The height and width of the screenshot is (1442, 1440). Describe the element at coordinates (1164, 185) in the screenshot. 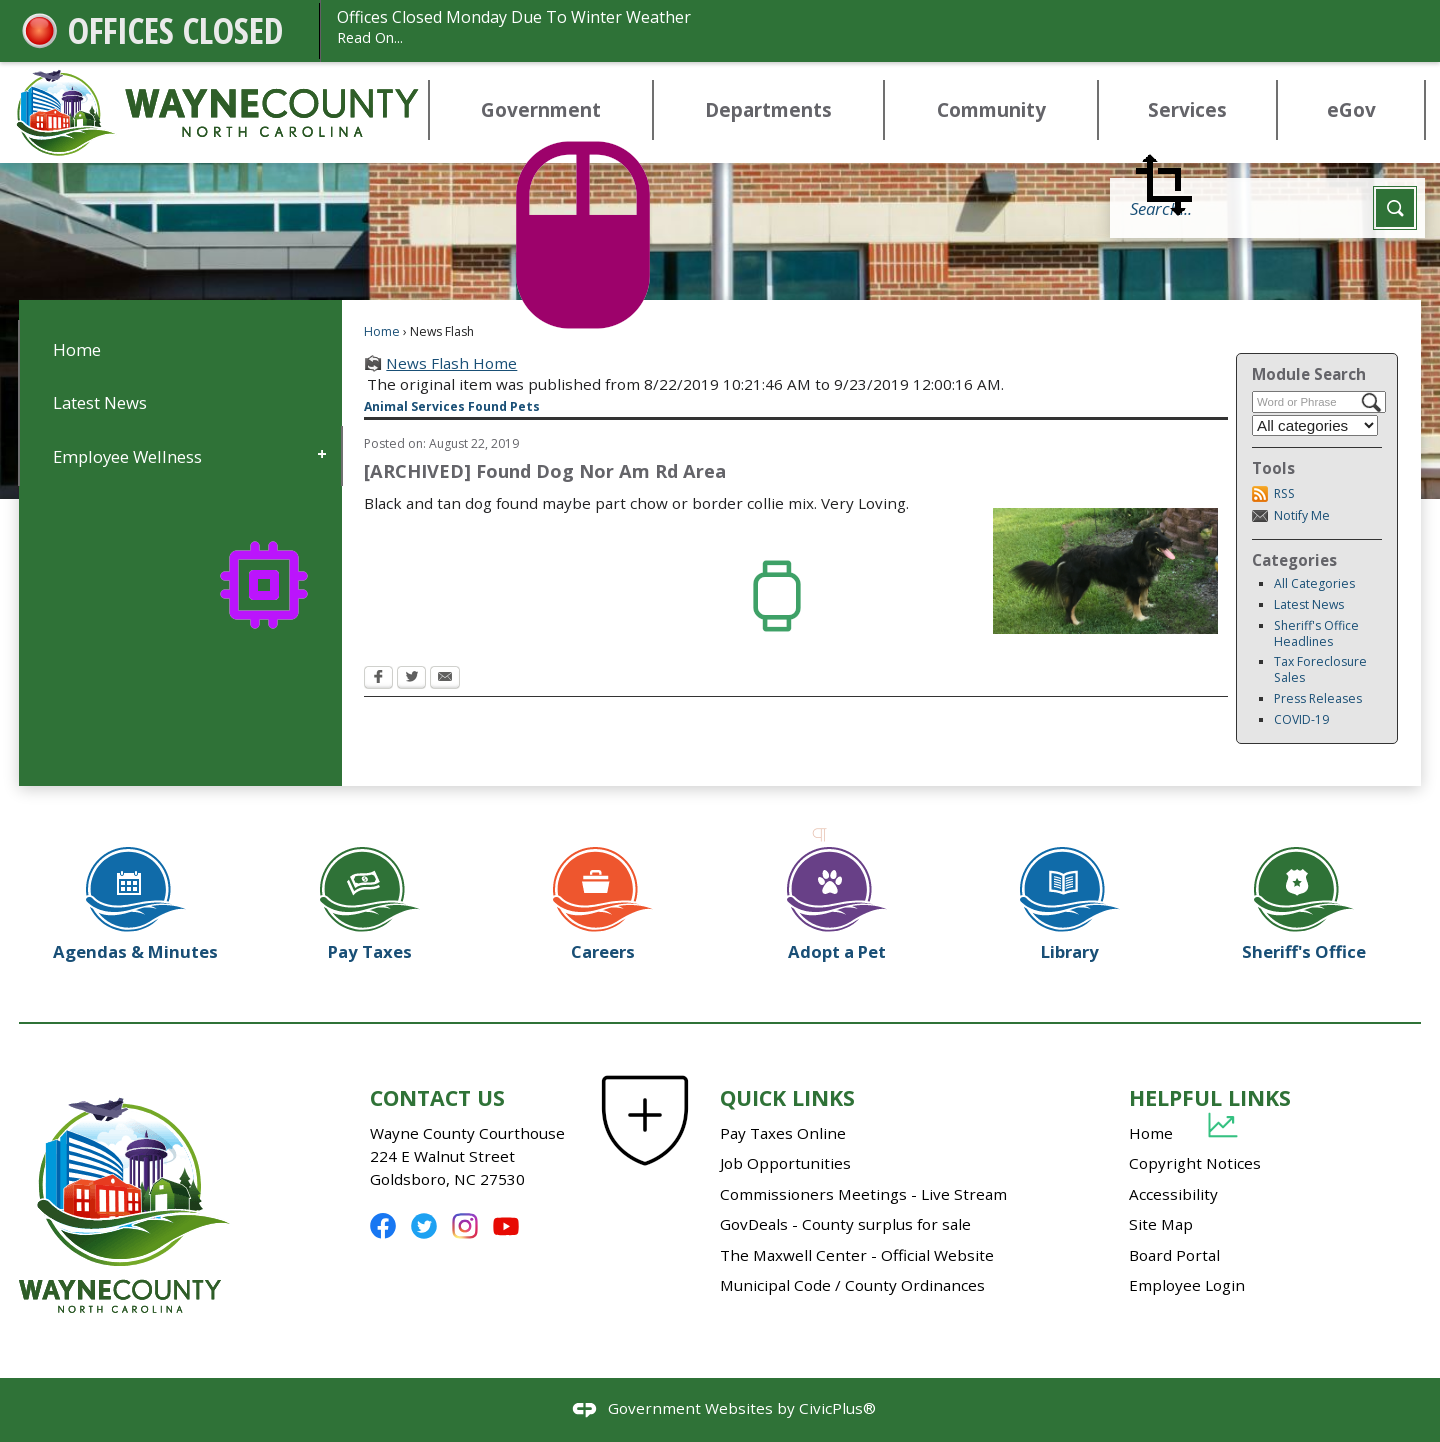

I see `transform or resize an image` at that location.